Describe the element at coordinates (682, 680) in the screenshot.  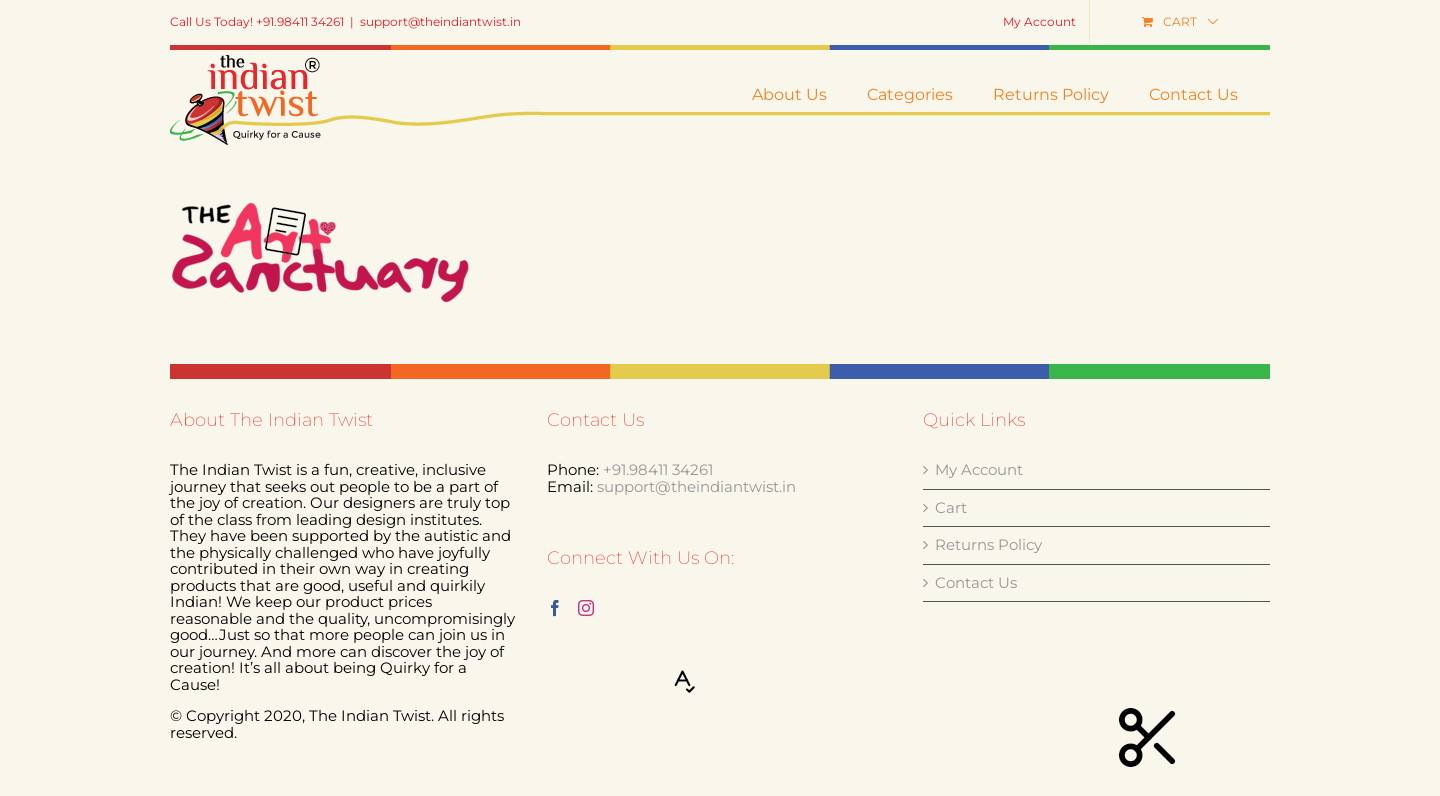
I see `check spelling and grammar` at that location.